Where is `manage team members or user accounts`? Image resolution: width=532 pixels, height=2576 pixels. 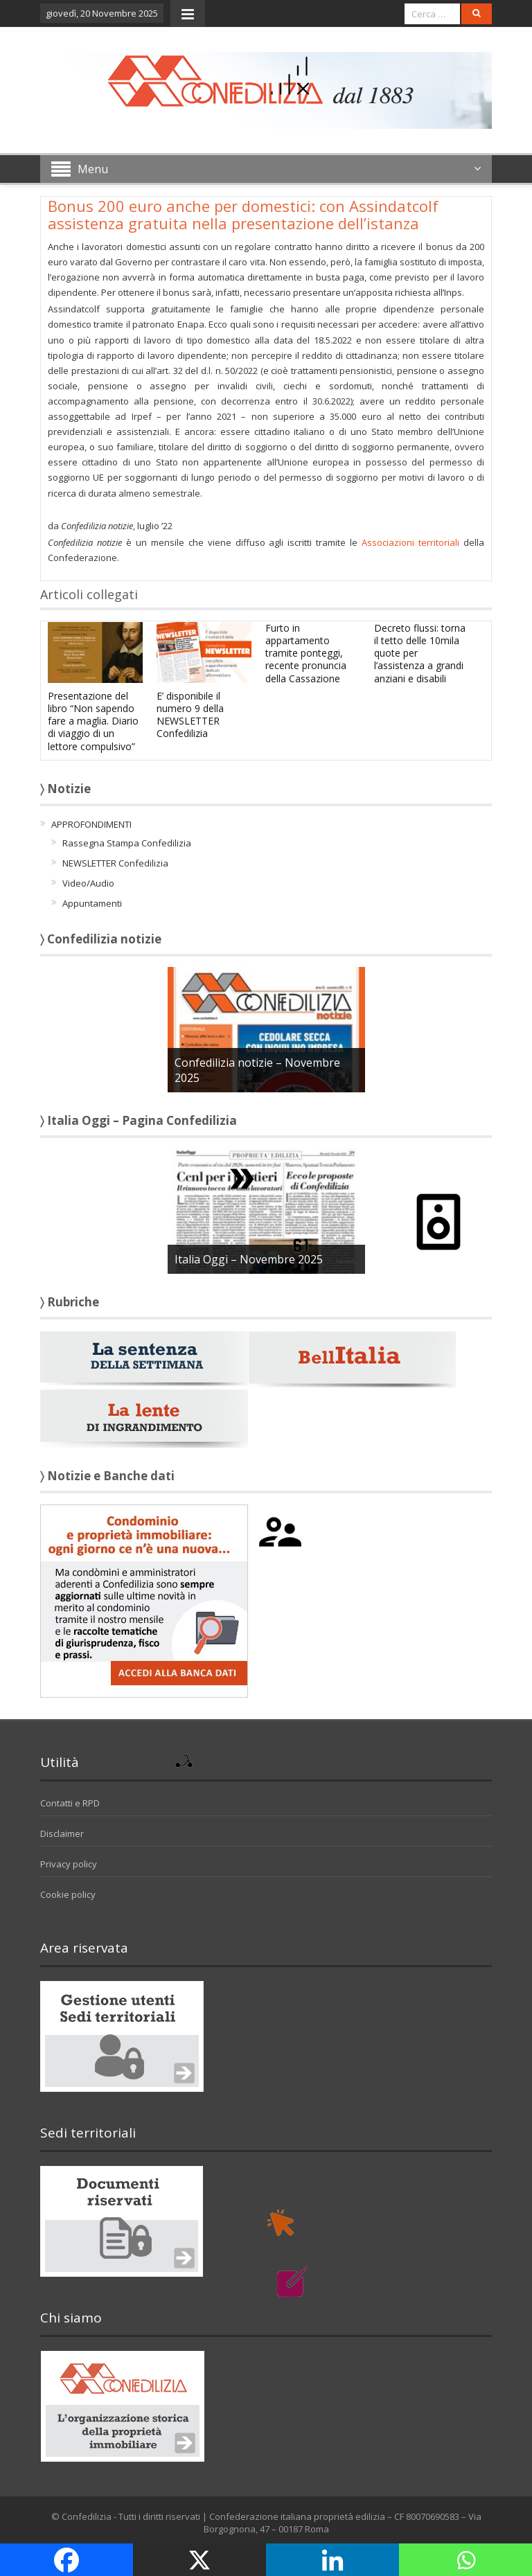
manage team members or user accounts is located at coordinates (280, 1531).